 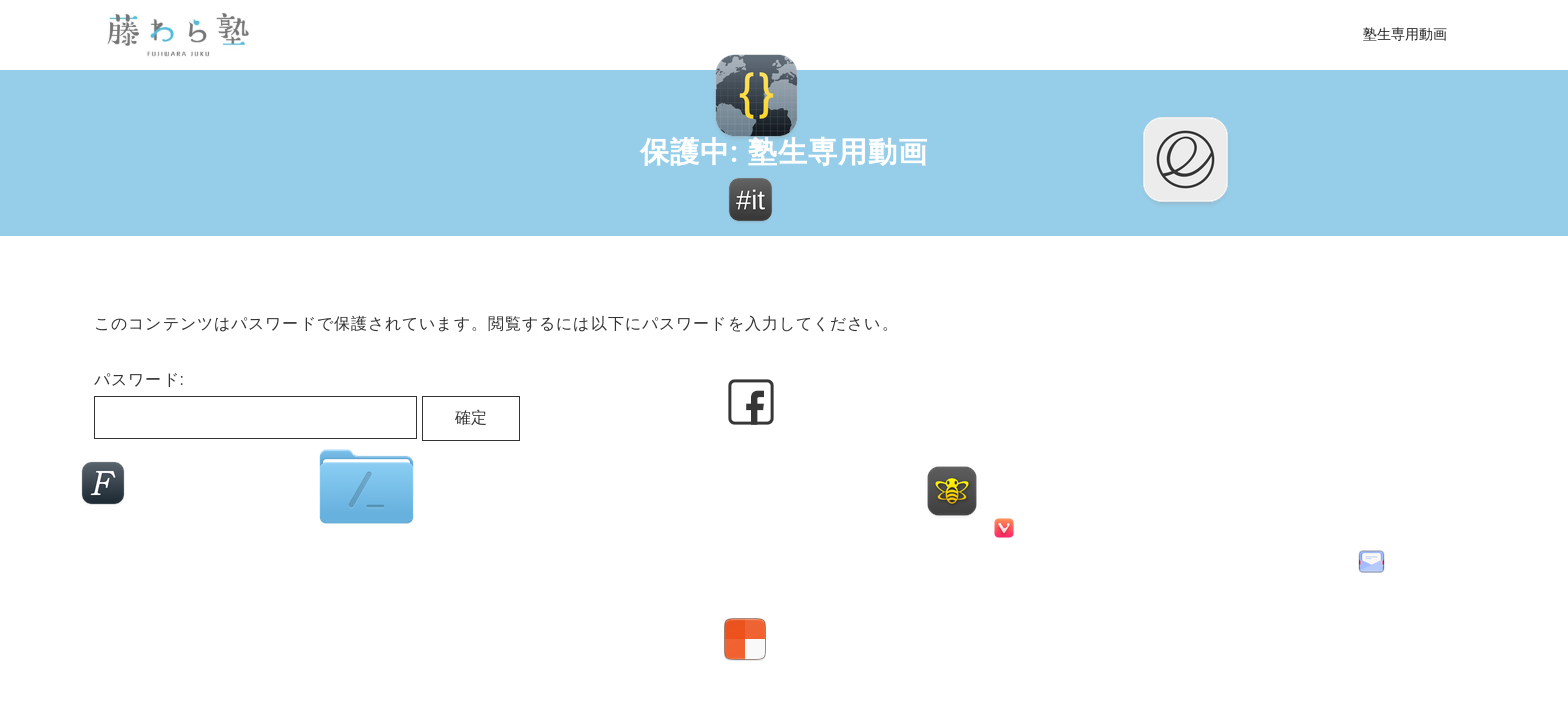 I want to click on open the mail application, so click(x=1371, y=561).